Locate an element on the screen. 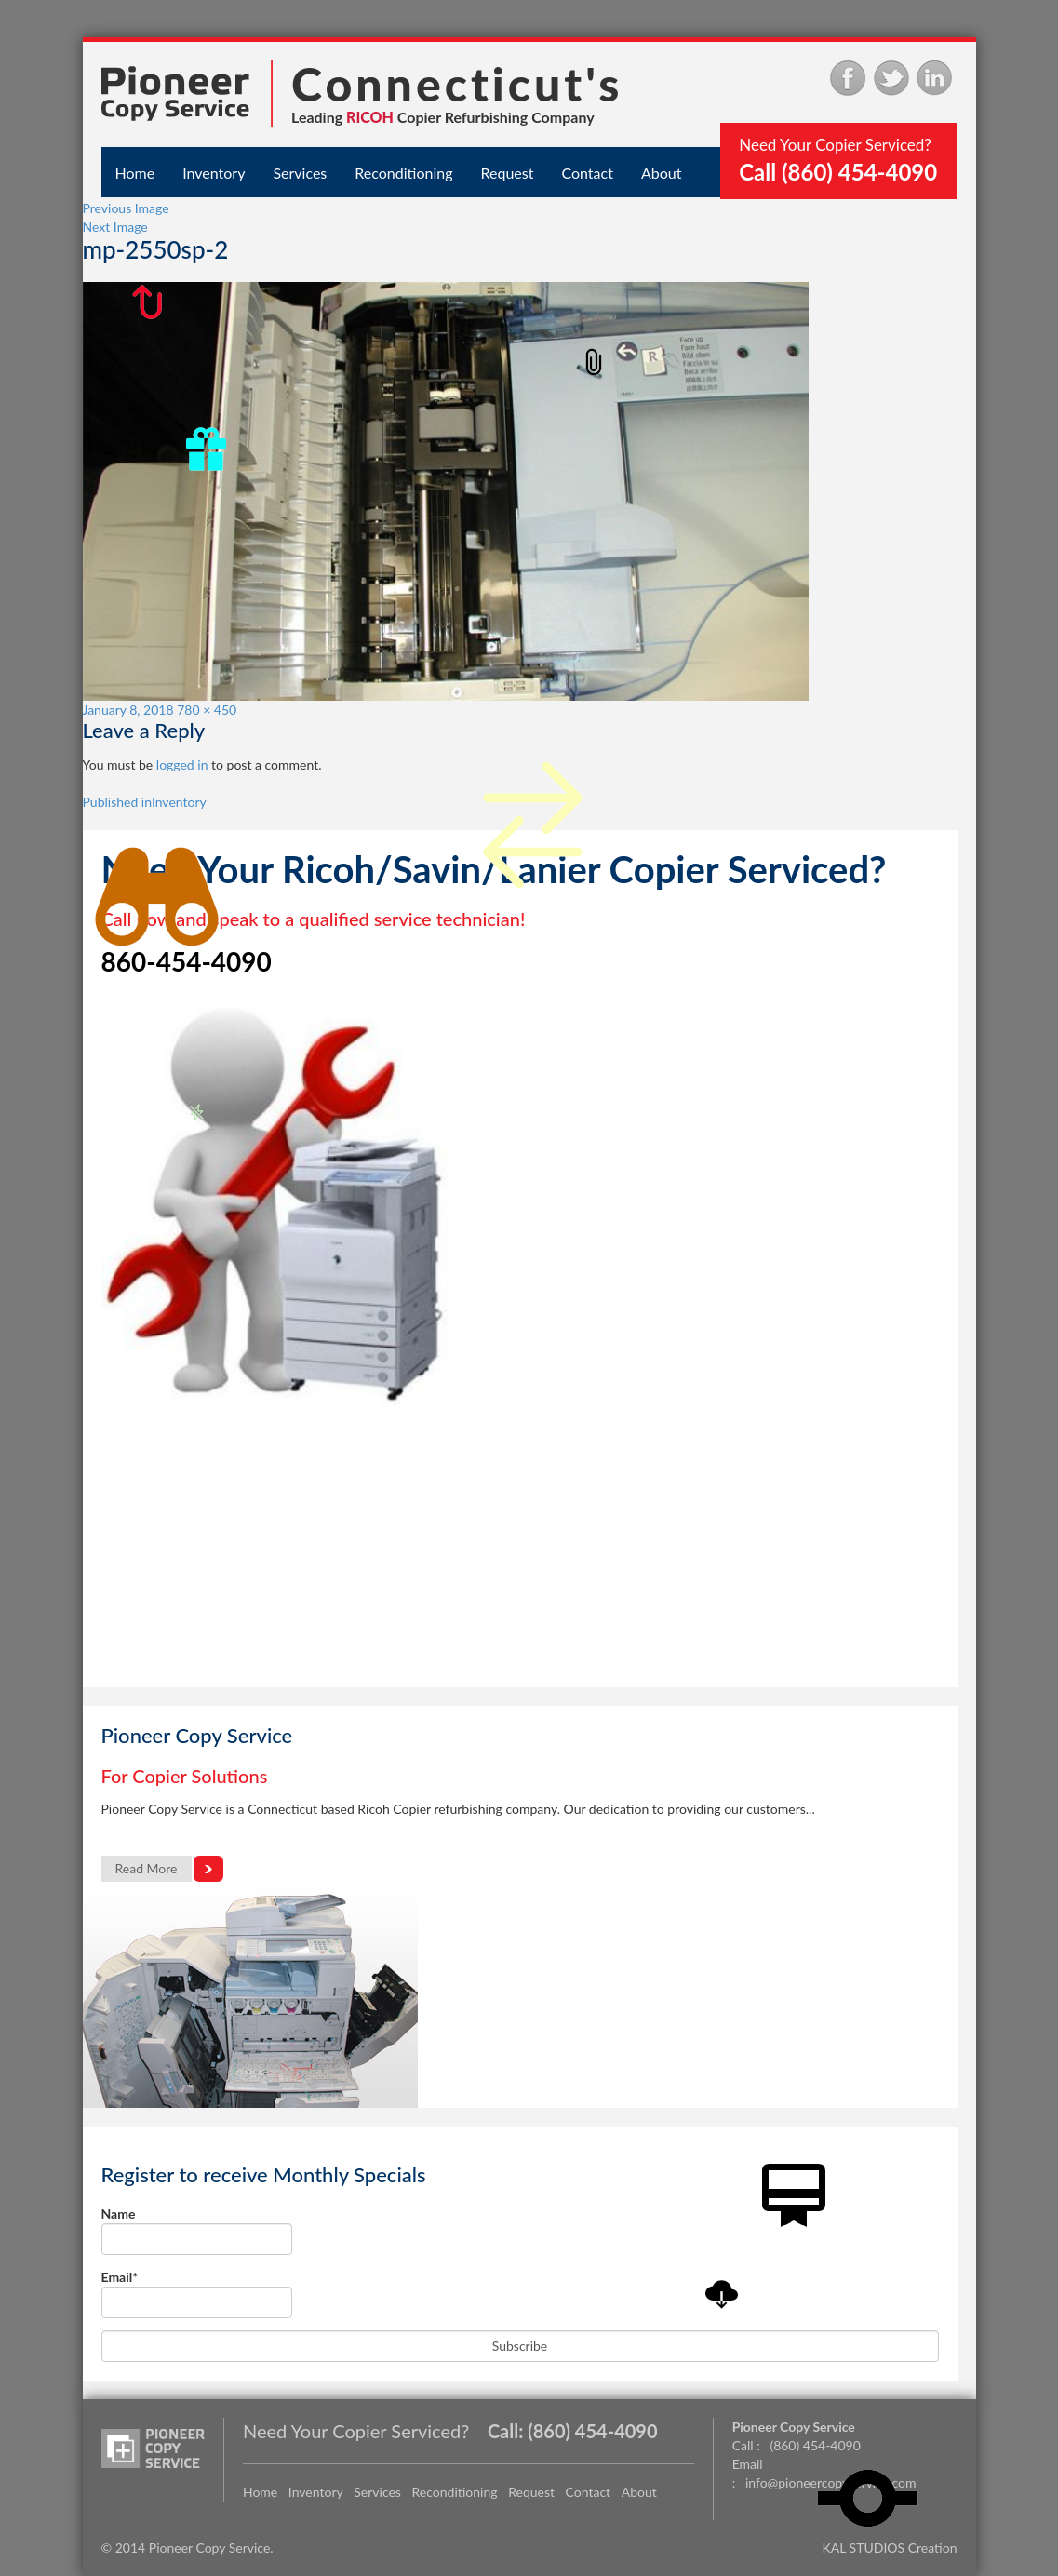 The height and width of the screenshot is (2576, 1058). view commit details in version control is located at coordinates (867, 2498).